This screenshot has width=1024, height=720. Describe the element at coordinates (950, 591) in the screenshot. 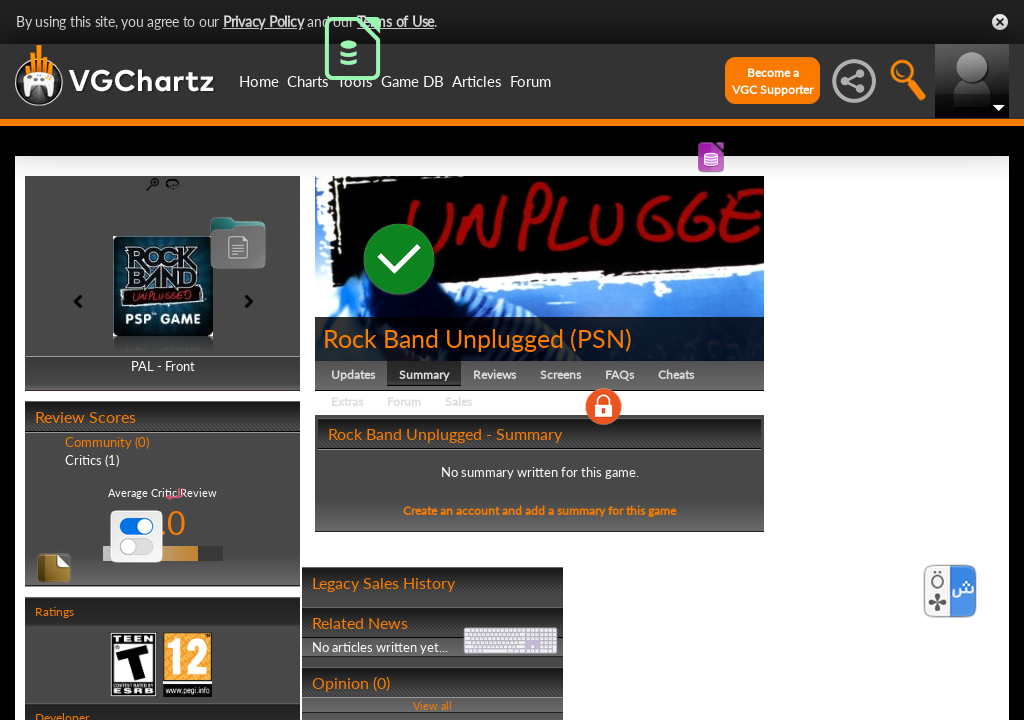

I see `open the character map application` at that location.